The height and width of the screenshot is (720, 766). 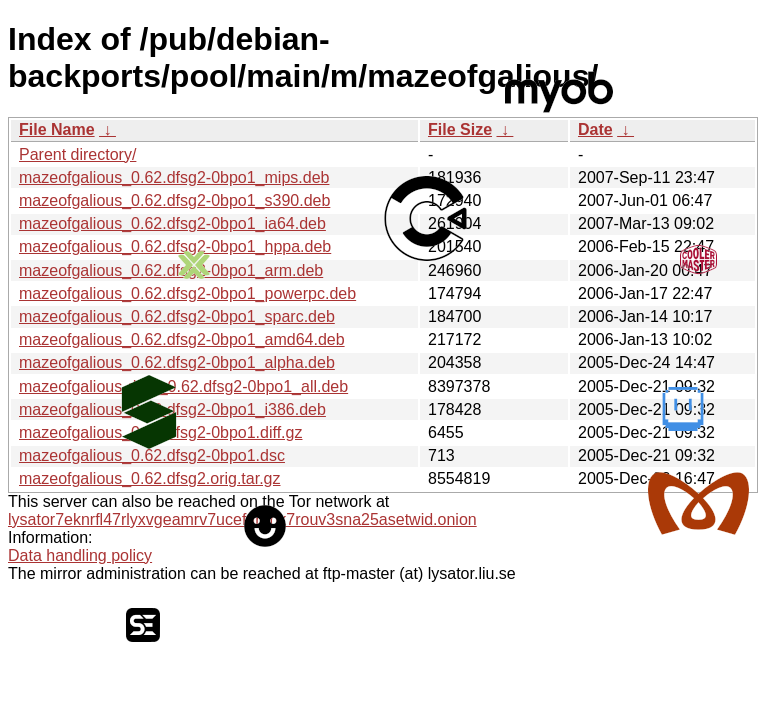 I want to click on tokyo metro logo, so click(x=698, y=503).